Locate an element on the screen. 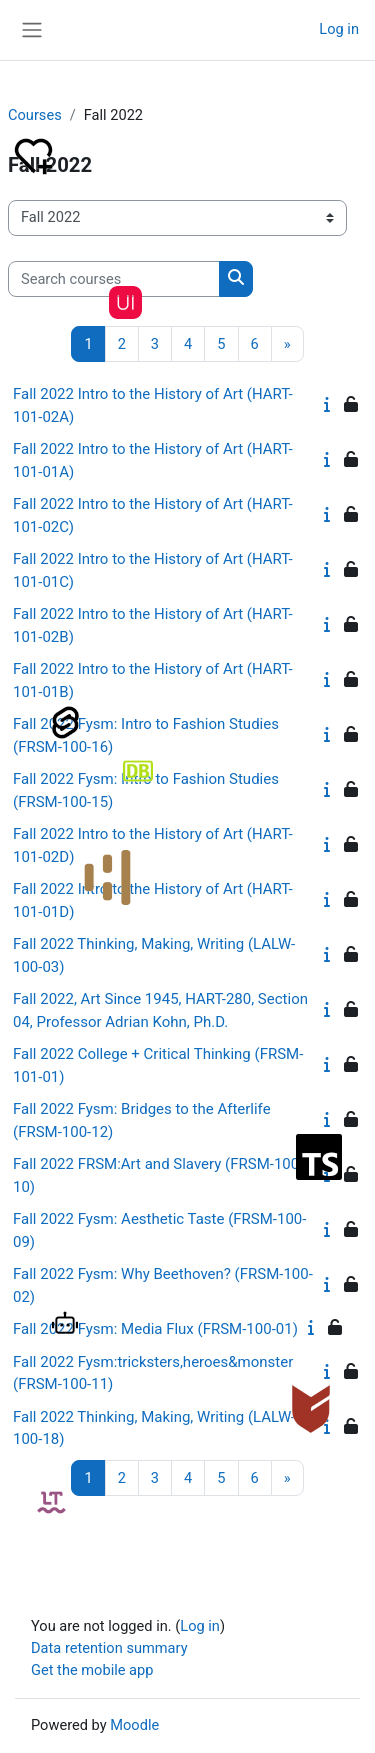 The height and width of the screenshot is (1753, 375). deutsche bahn logo - german railway company is located at coordinates (138, 771).